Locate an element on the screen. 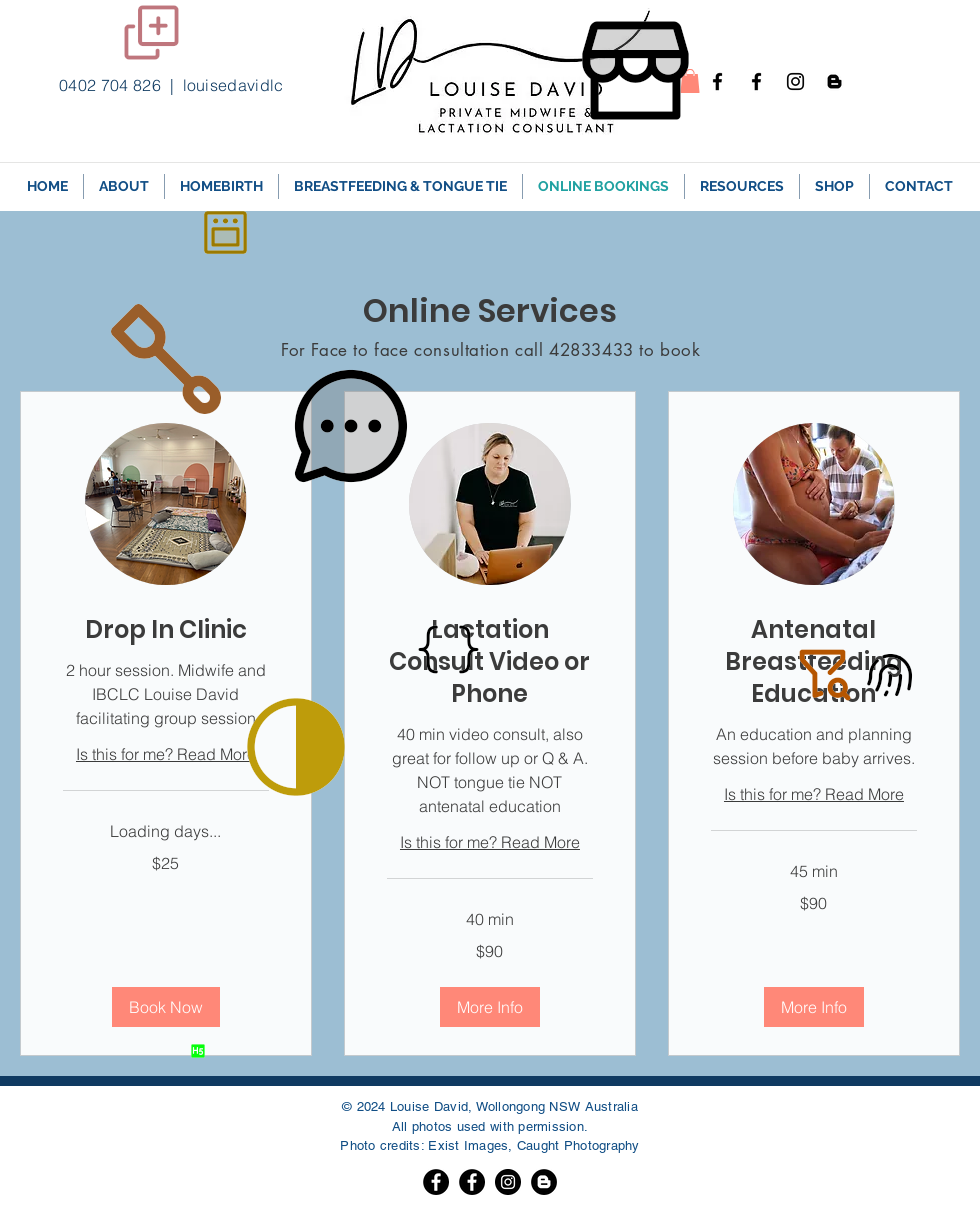  open chat or messaging is located at coordinates (351, 426).